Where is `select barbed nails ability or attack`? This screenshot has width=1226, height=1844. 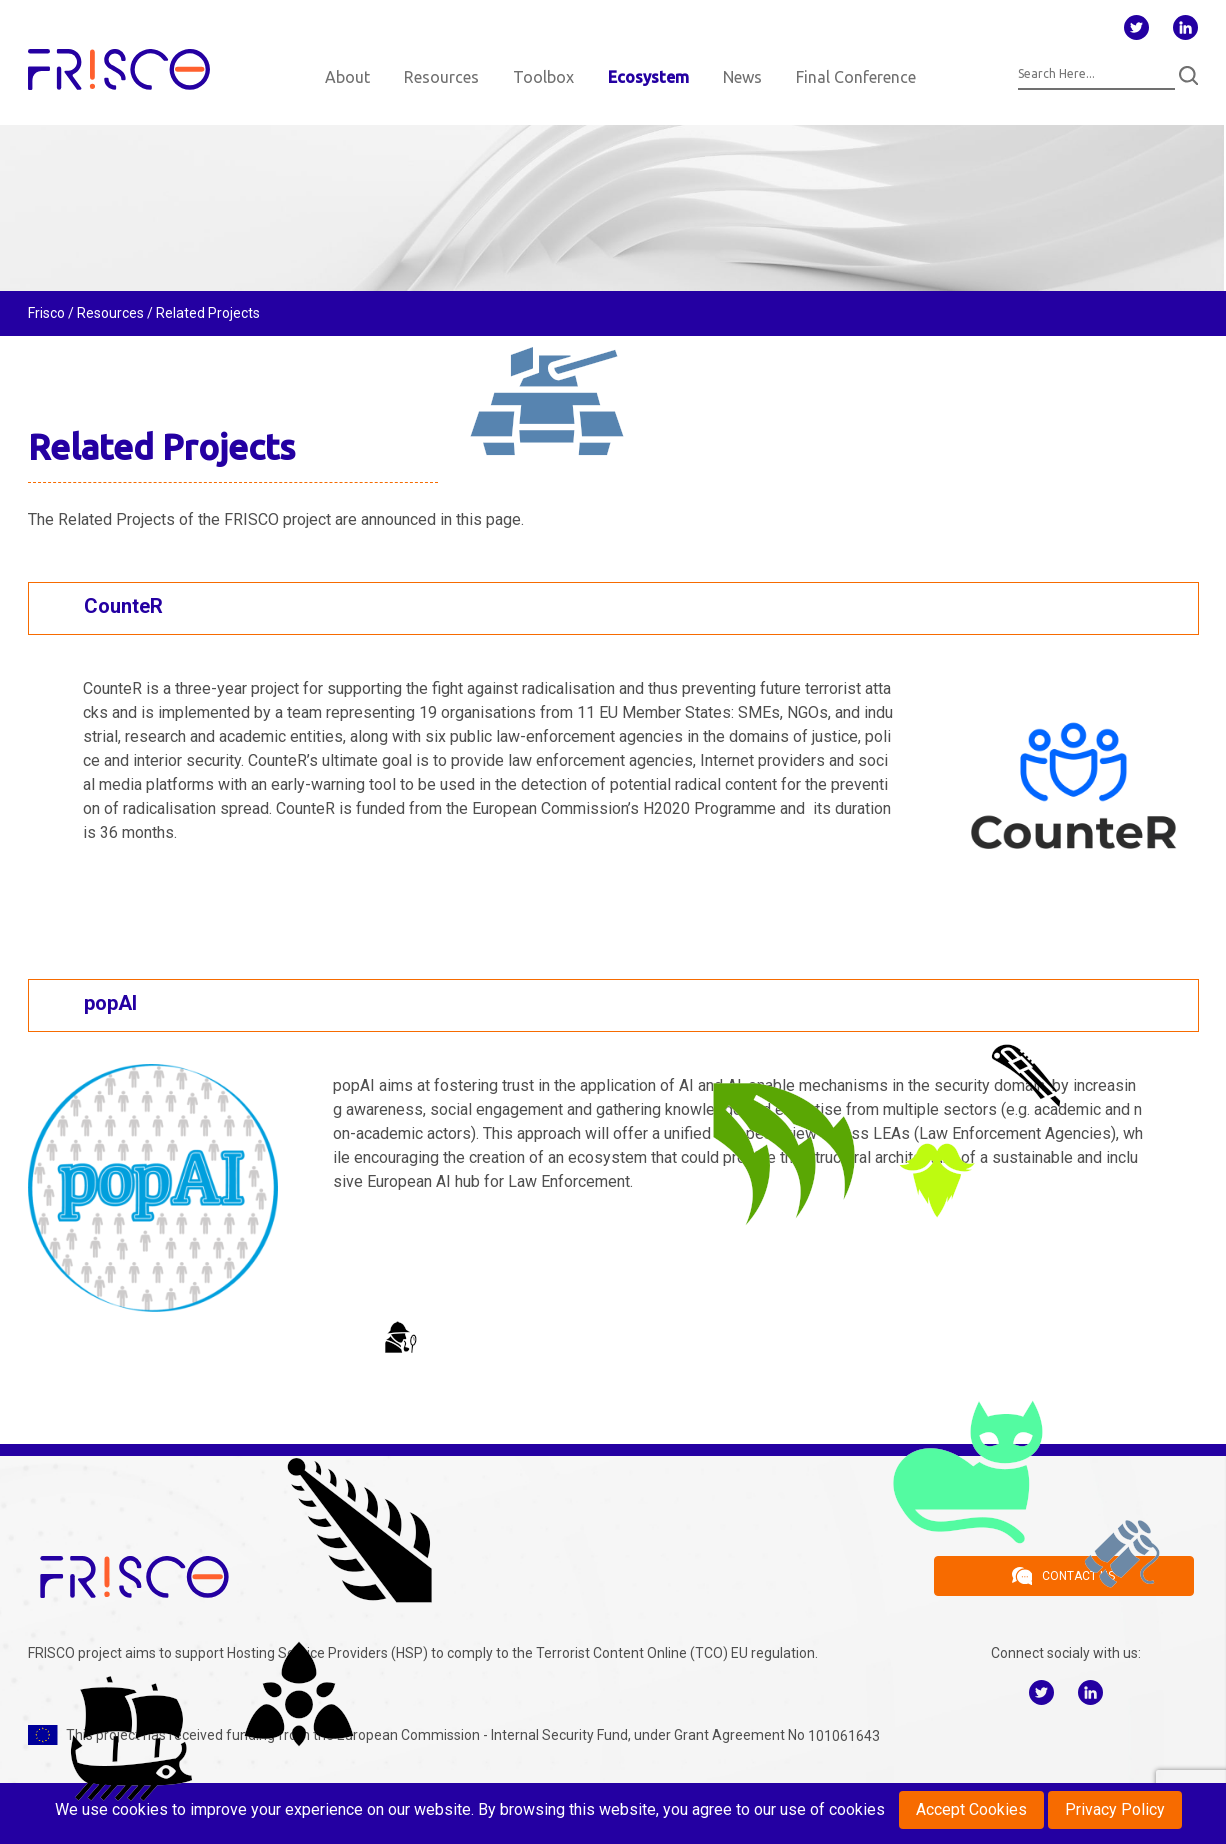
select barbed nails ability or attack is located at coordinates (784, 1154).